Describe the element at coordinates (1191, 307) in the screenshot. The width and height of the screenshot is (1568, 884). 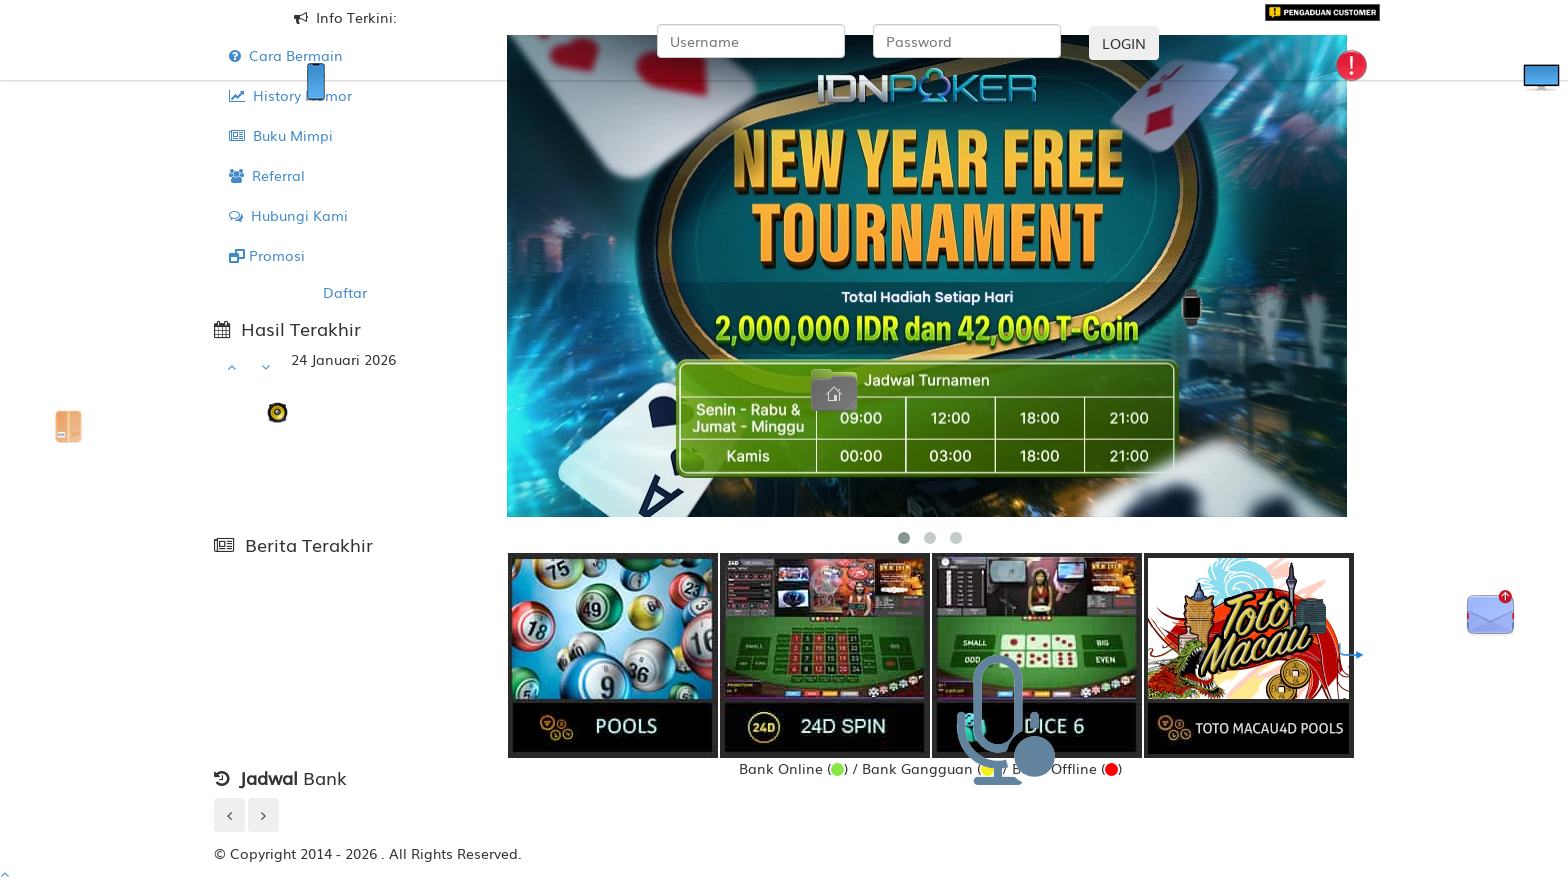
I see `apple watch device icon` at that location.